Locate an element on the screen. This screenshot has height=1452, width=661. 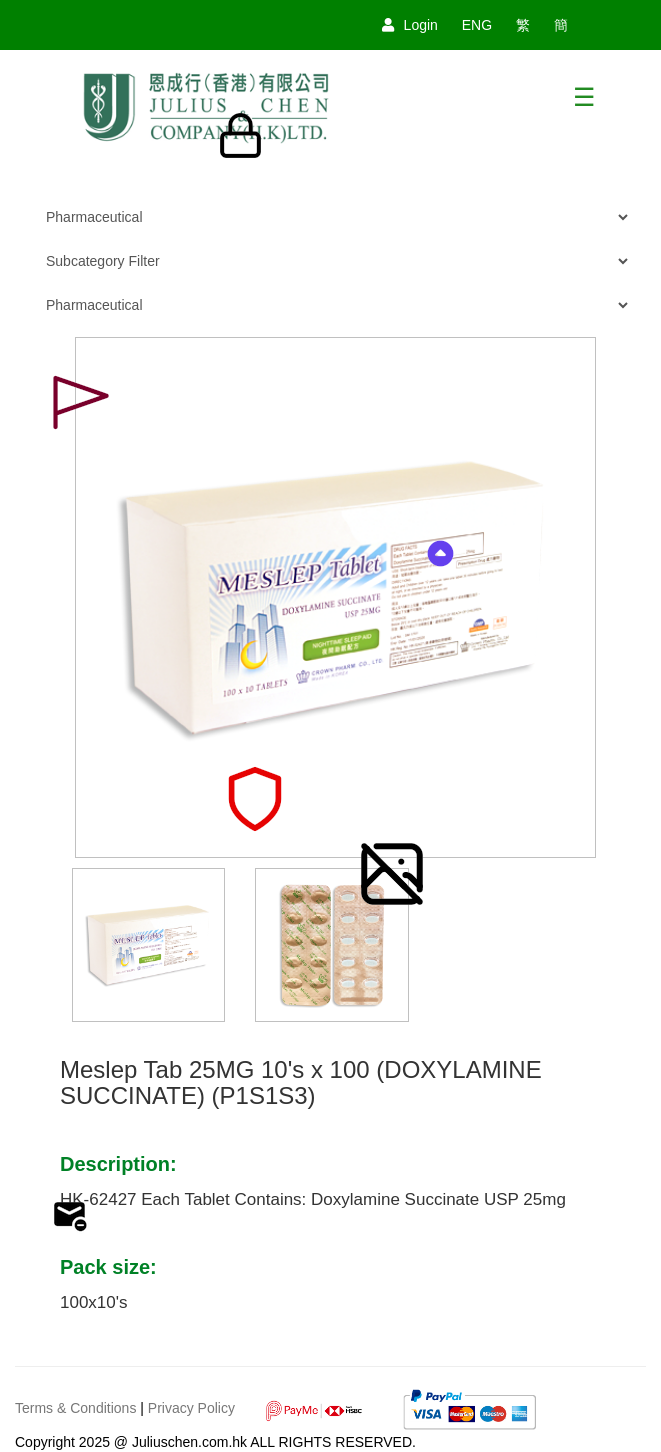
access security settings is located at coordinates (255, 799).